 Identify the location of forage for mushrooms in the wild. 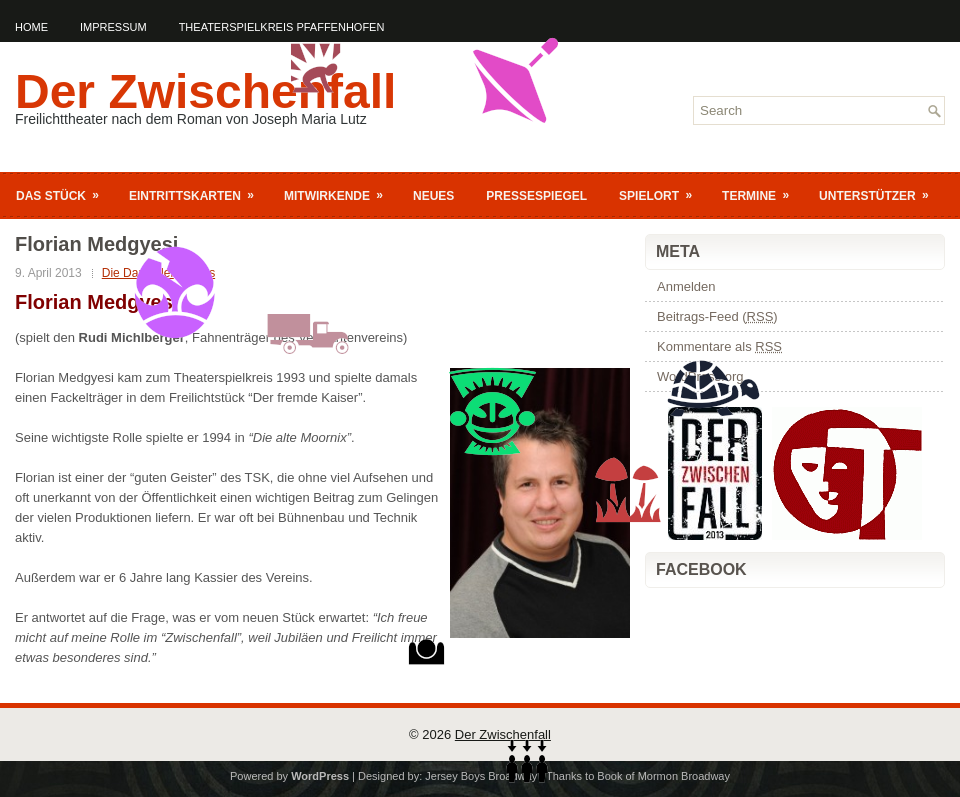
(627, 487).